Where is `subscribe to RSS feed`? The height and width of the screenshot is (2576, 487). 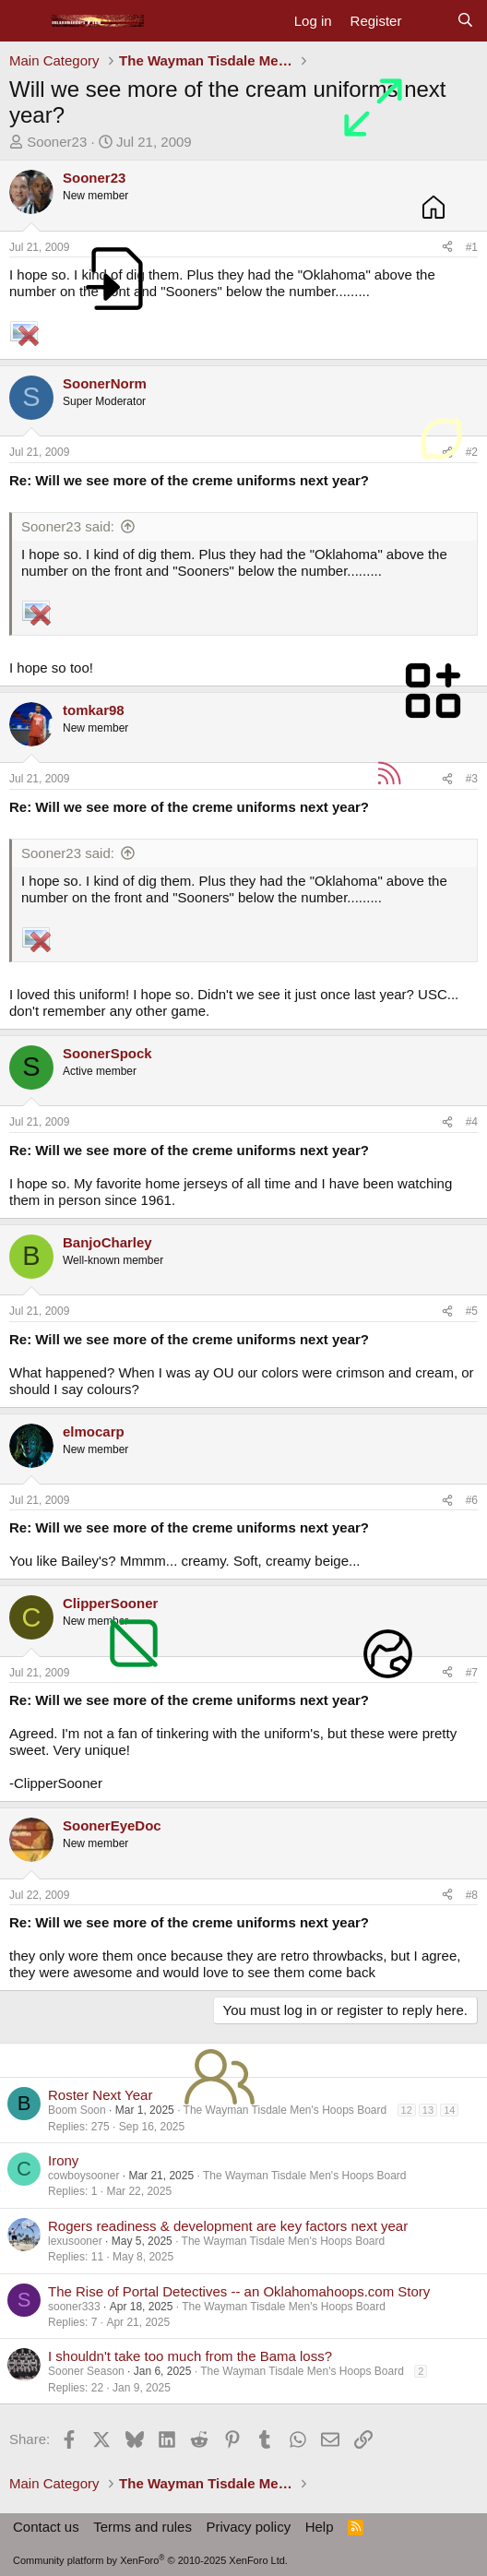
subscribe to RSS feed is located at coordinates (388, 774).